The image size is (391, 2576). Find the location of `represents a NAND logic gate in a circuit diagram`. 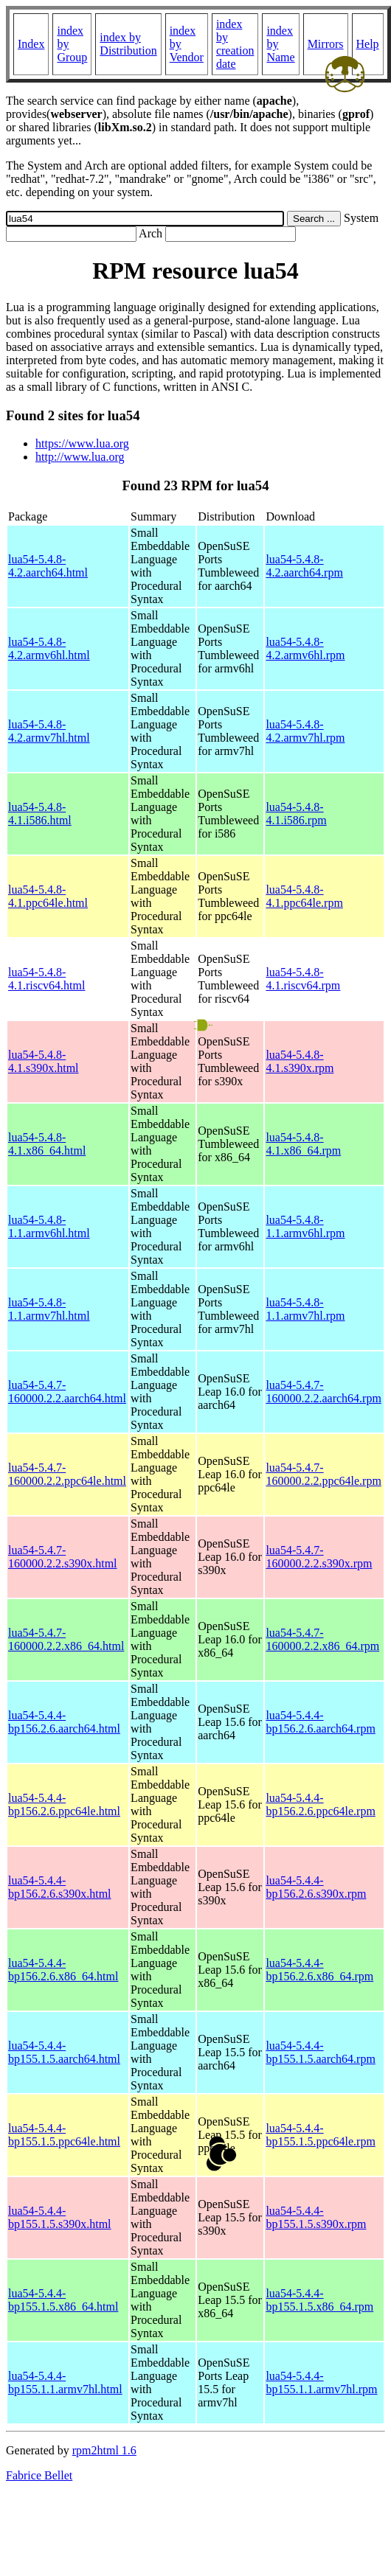

represents a NAND logic gate in a circuit diagram is located at coordinates (203, 1025).